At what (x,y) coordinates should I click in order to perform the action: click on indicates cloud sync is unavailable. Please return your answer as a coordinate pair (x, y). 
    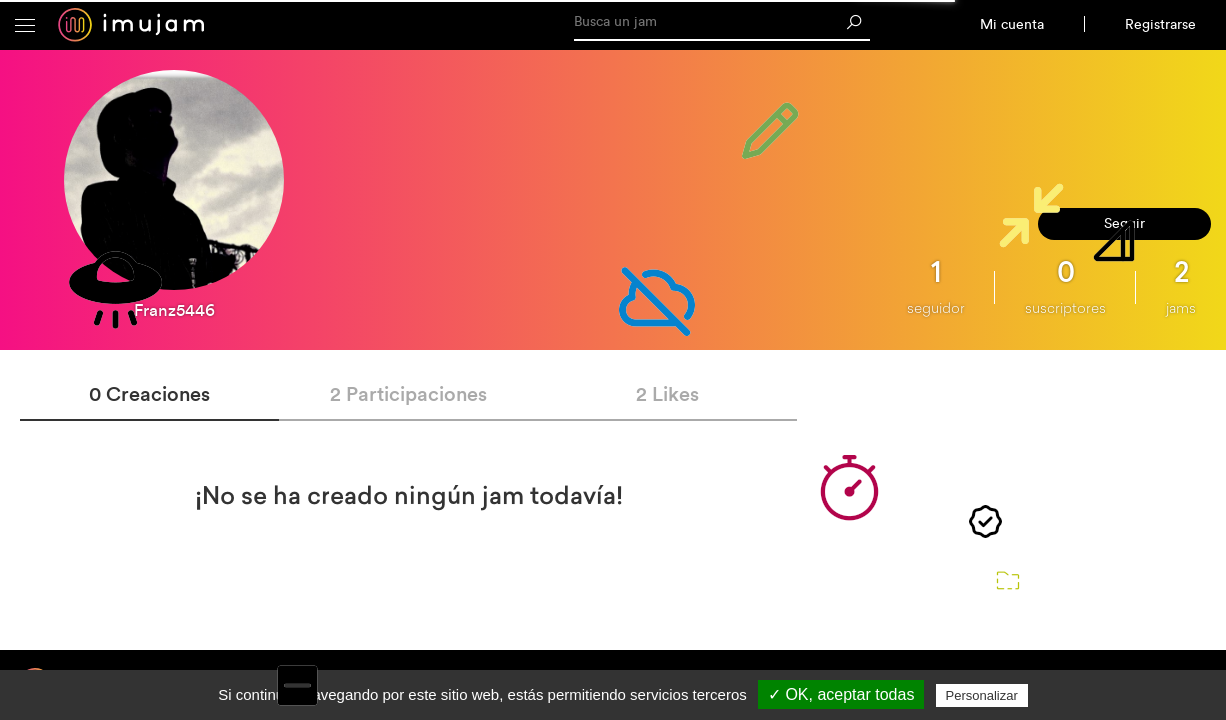
    Looking at the image, I should click on (657, 298).